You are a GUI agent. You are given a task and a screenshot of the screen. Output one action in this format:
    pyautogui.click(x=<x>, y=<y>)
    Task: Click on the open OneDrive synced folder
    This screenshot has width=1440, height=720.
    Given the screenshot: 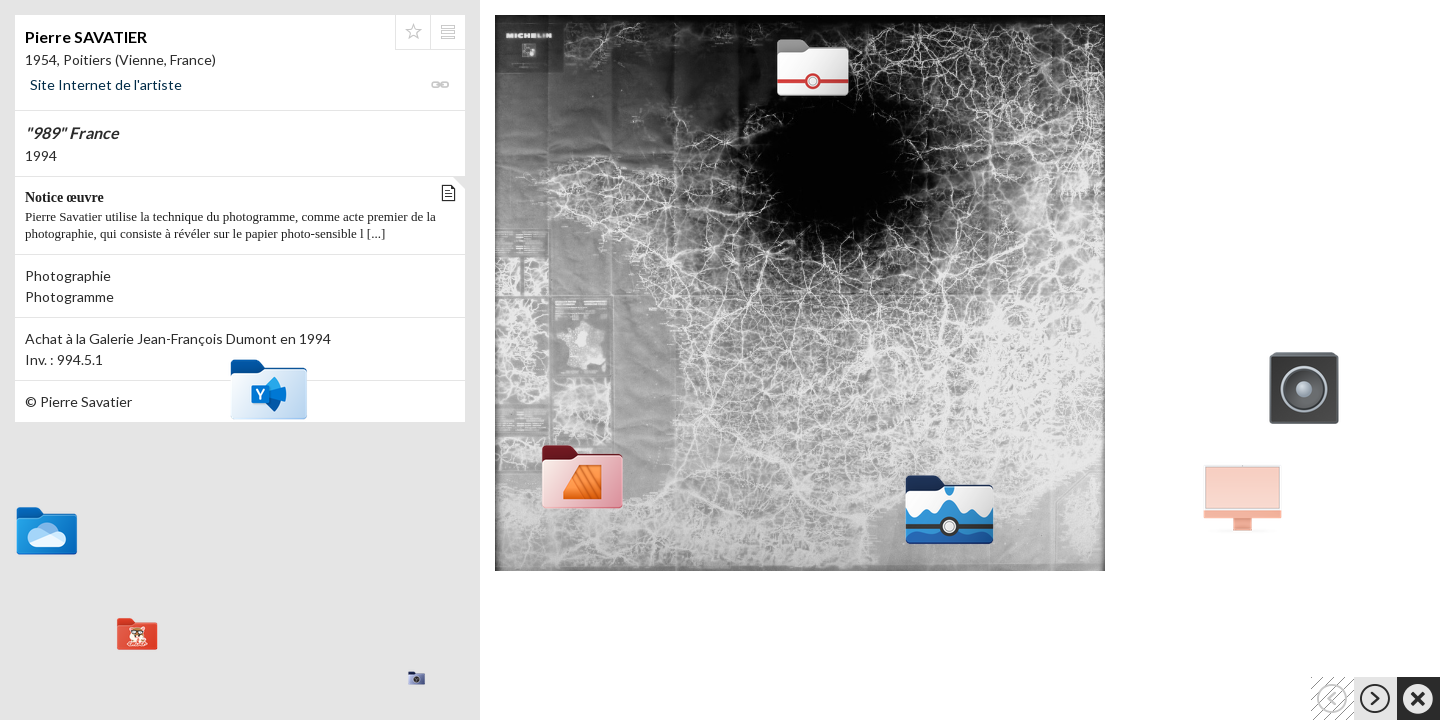 What is the action you would take?
    pyautogui.click(x=46, y=532)
    